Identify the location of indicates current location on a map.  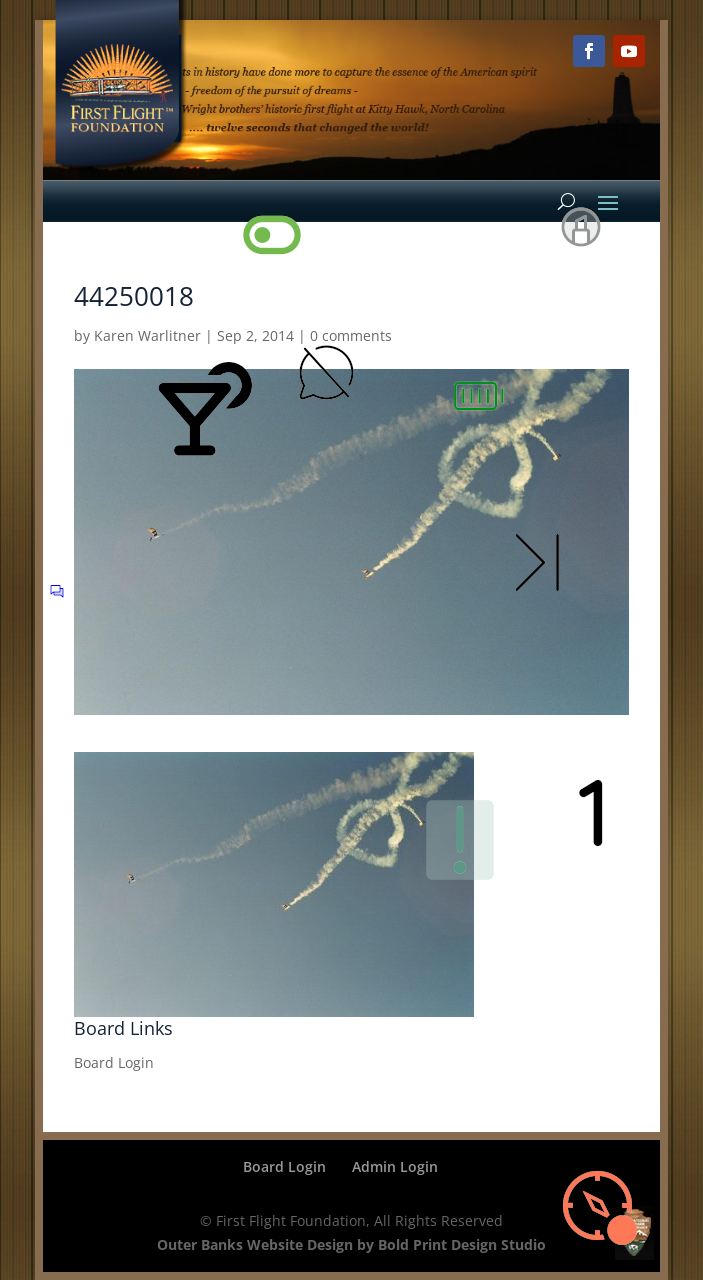
(597, 1205).